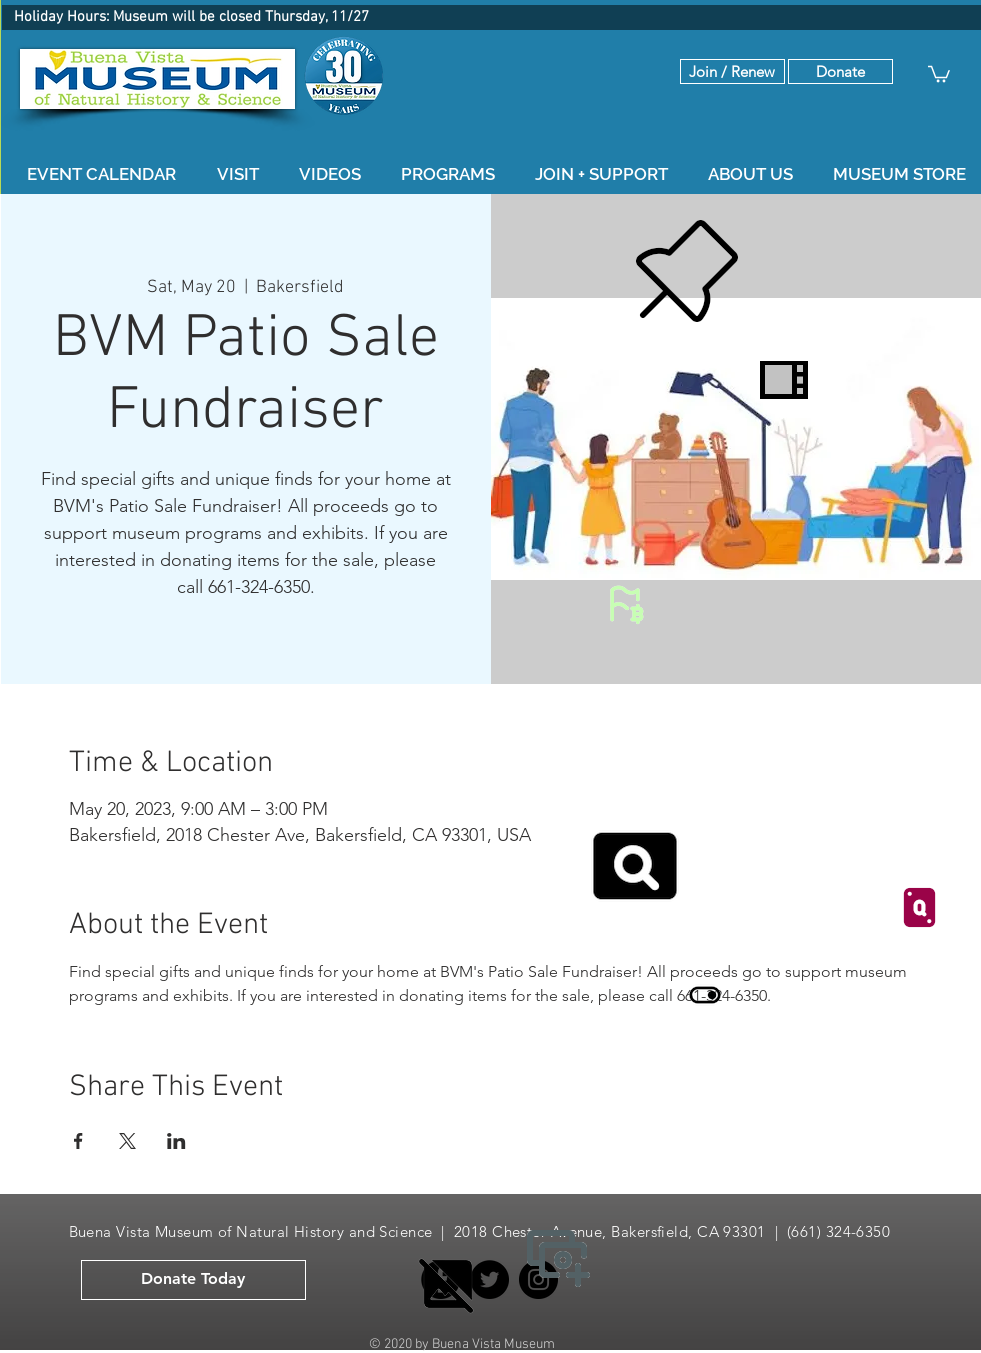 The width and height of the screenshot is (981, 1353). I want to click on toggle switch in the on/enabled state, so click(705, 995).